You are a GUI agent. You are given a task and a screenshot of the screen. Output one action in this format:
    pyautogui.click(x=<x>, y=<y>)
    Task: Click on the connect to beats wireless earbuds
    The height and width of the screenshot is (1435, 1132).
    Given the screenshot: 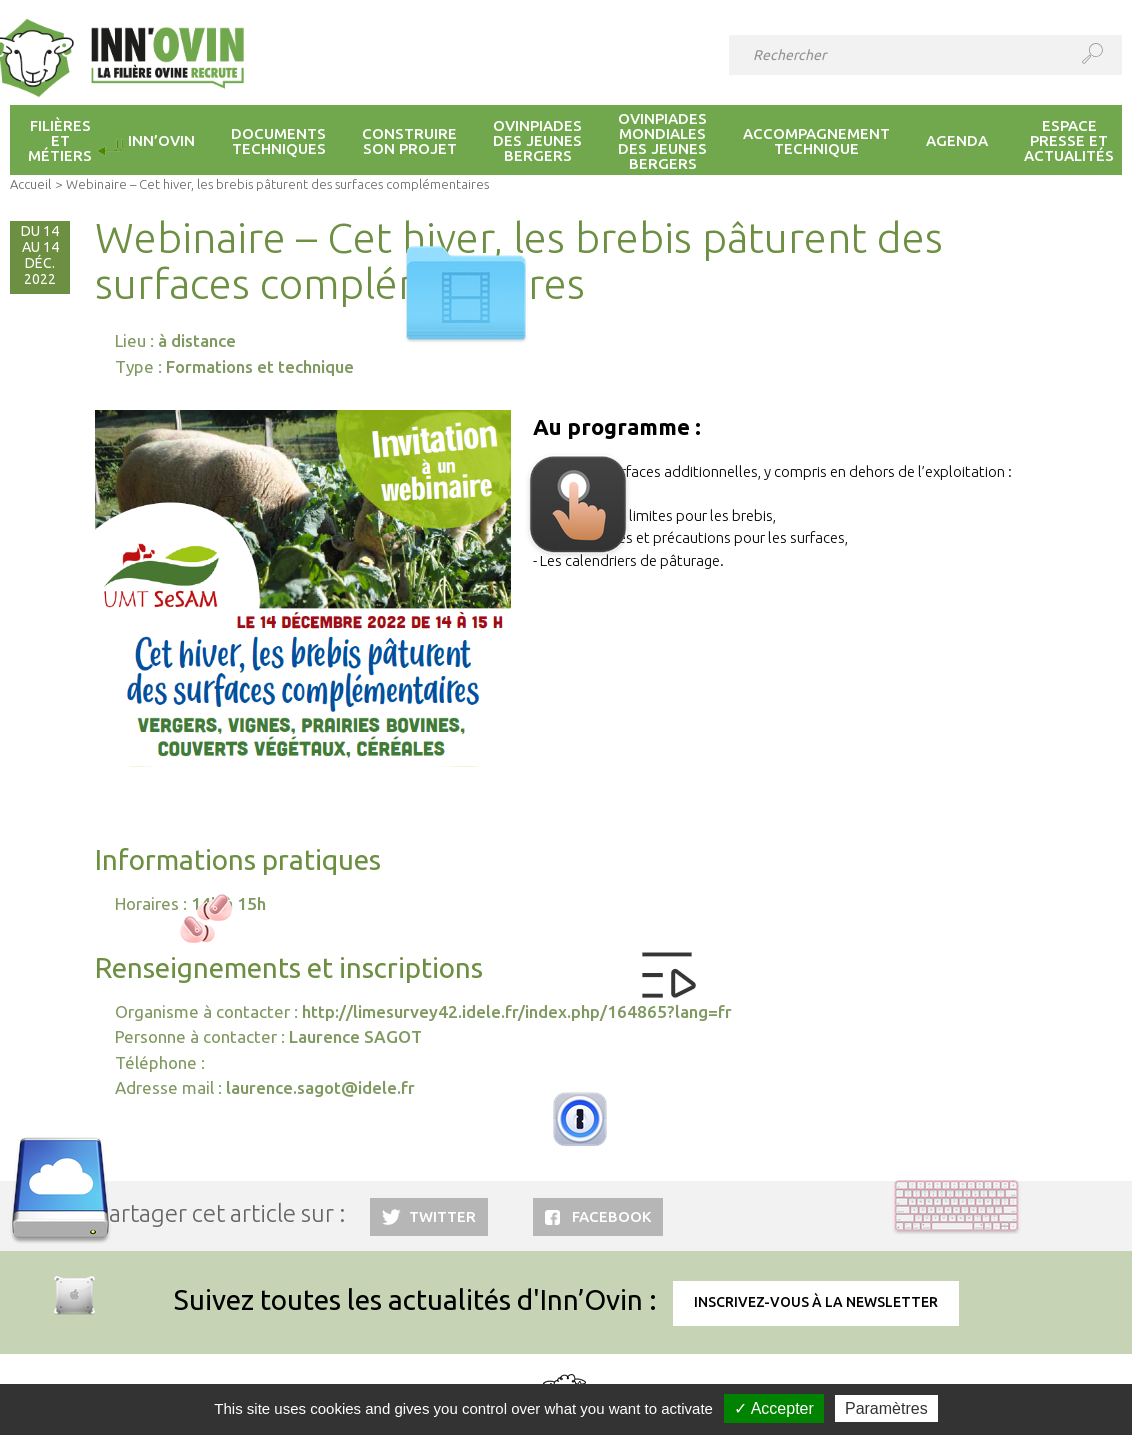 What is the action you would take?
    pyautogui.click(x=206, y=919)
    